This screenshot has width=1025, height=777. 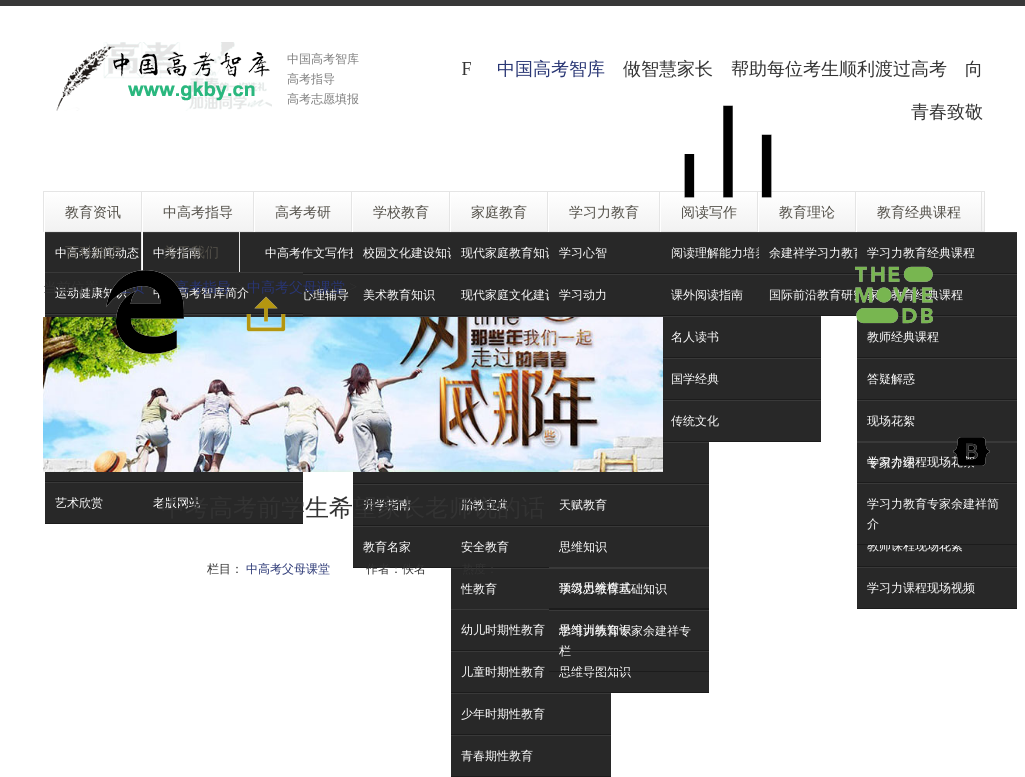 What do you see at coordinates (145, 312) in the screenshot?
I see `open microsoft edge legacy browser` at bounding box center [145, 312].